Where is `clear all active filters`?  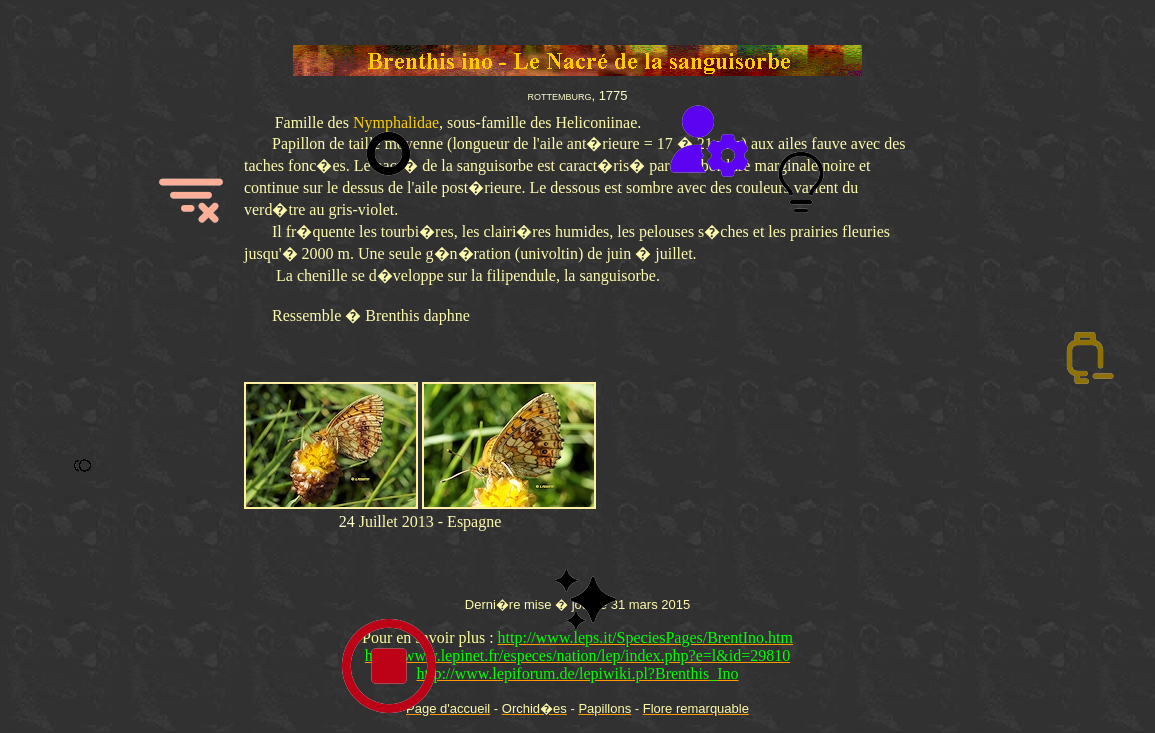 clear all active filters is located at coordinates (191, 193).